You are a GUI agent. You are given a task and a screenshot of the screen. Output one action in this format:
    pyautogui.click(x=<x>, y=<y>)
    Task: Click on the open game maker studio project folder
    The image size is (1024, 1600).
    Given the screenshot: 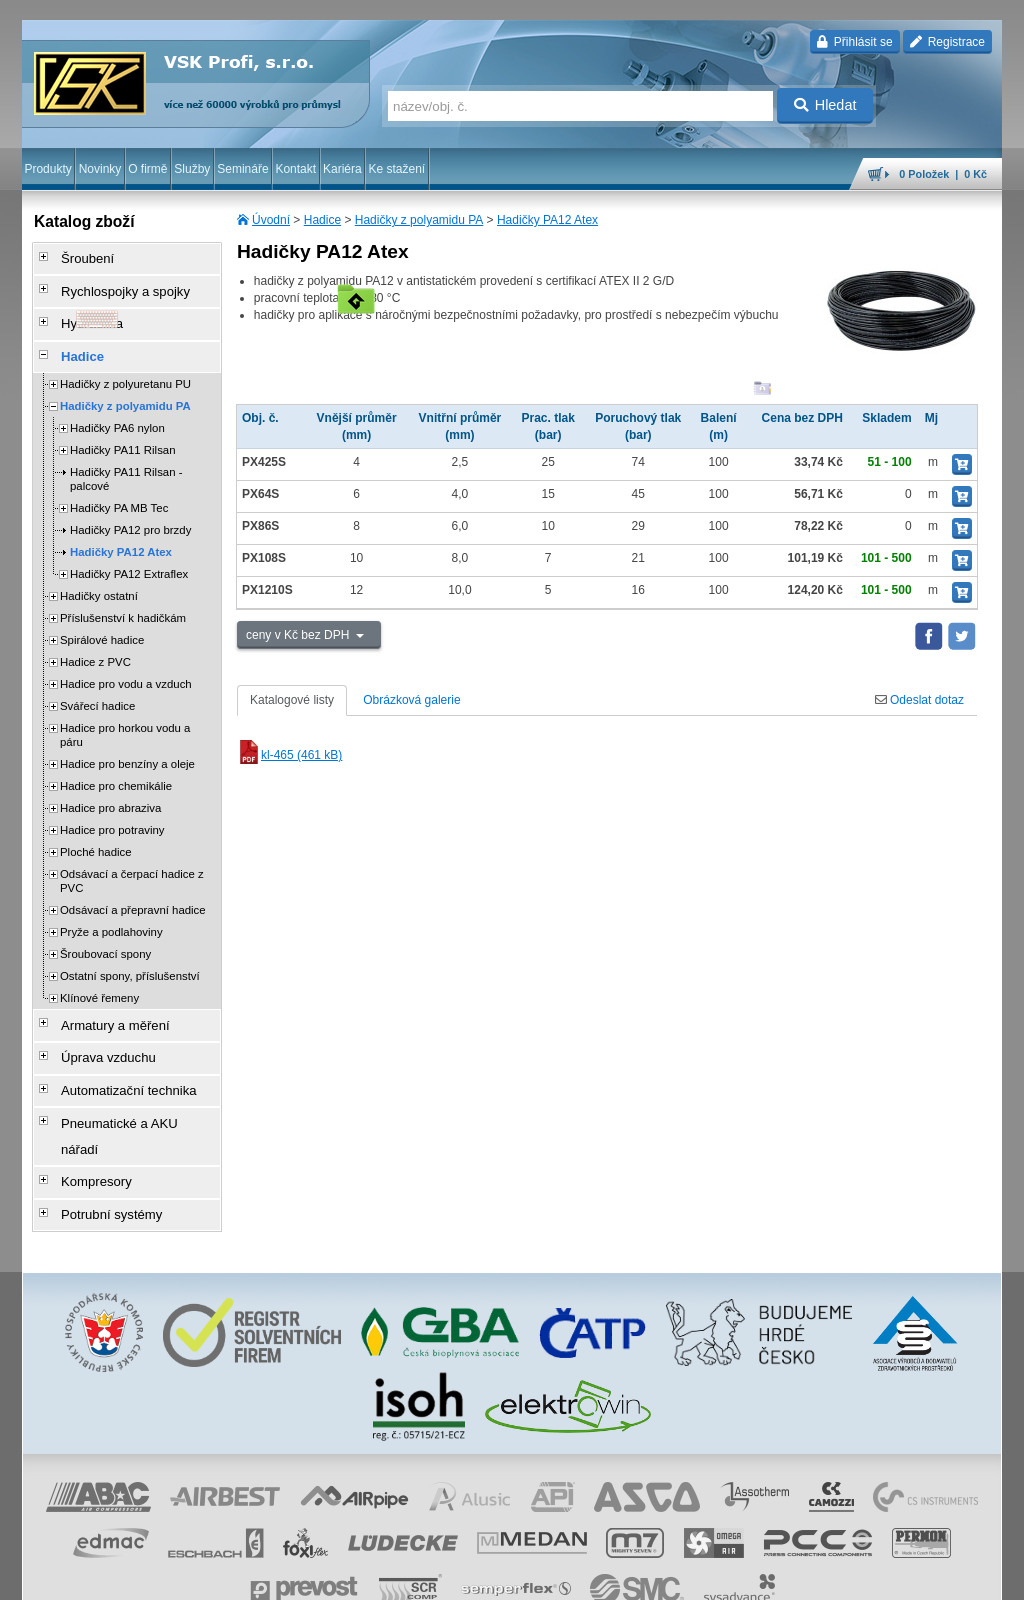 What is the action you would take?
    pyautogui.click(x=356, y=300)
    